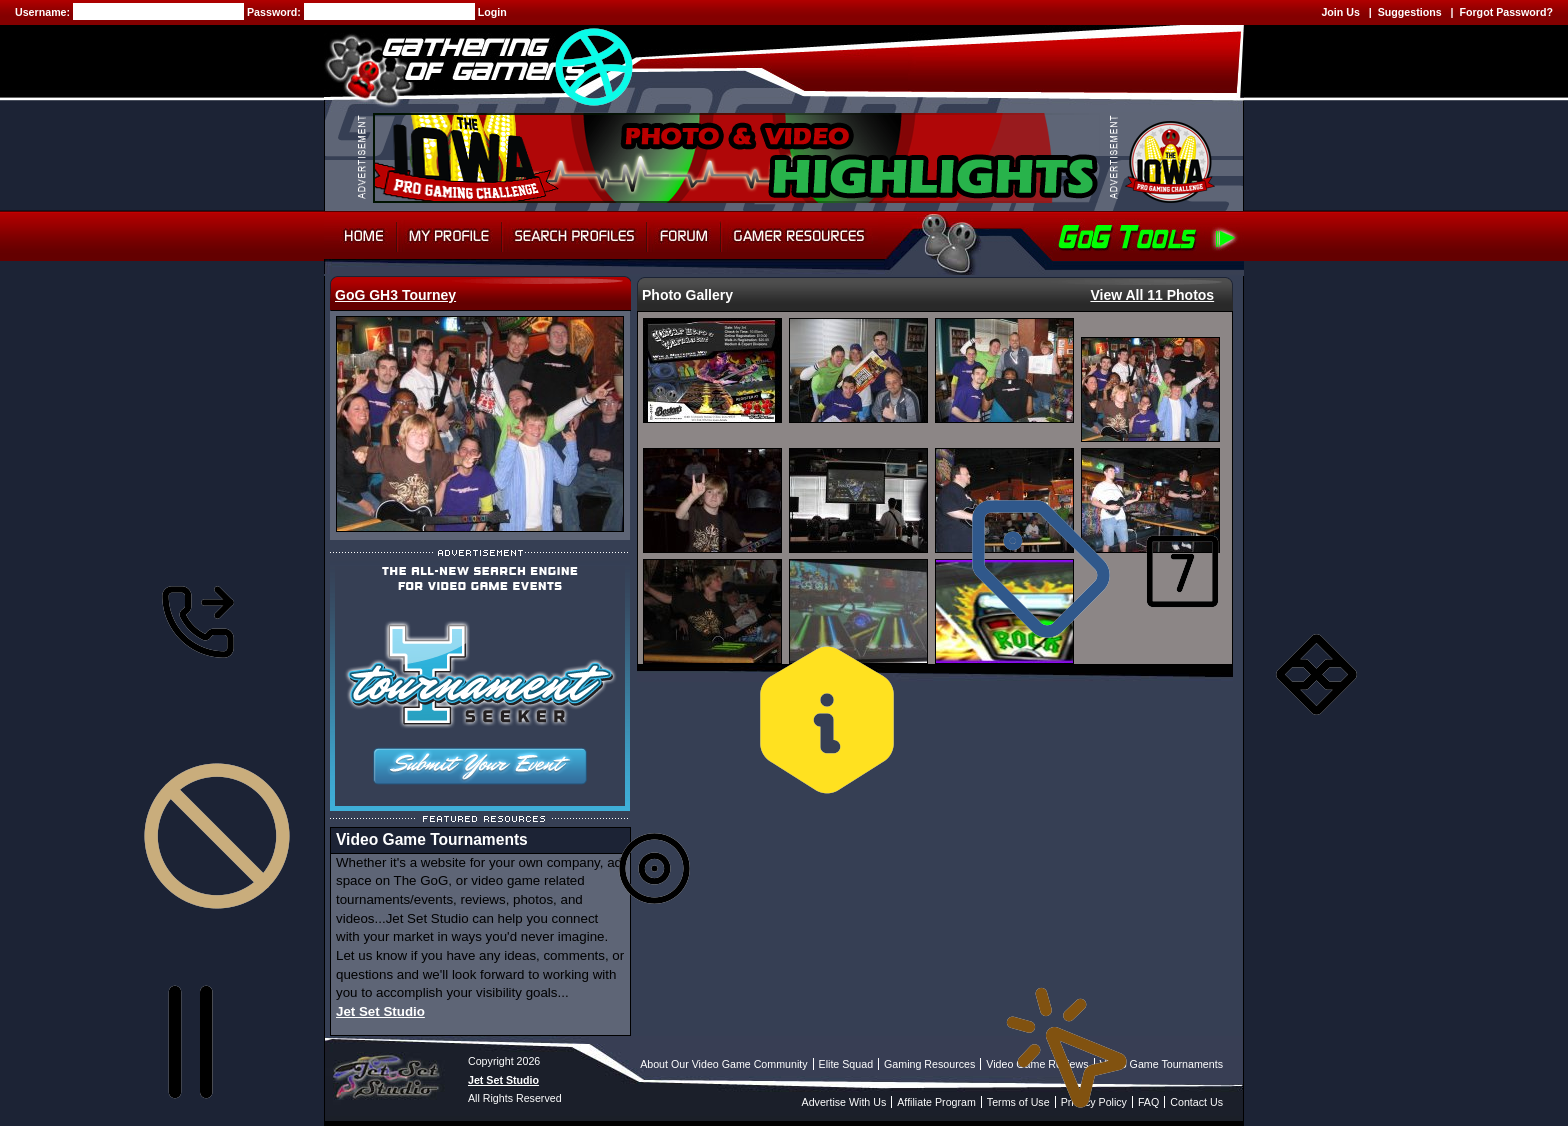 The image size is (1568, 1126). What do you see at coordinates (1316, 674) in the screenshot?
I see `pay with Pix instant payment system` at bounding box center [1316, 674].